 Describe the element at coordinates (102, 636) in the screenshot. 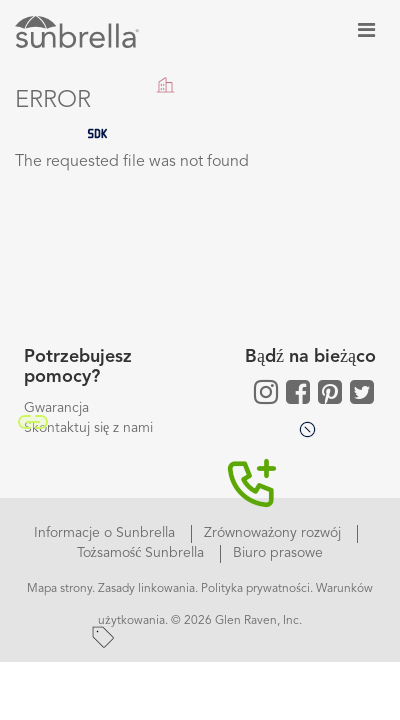

I see `add or manage tags for an item` at that location.